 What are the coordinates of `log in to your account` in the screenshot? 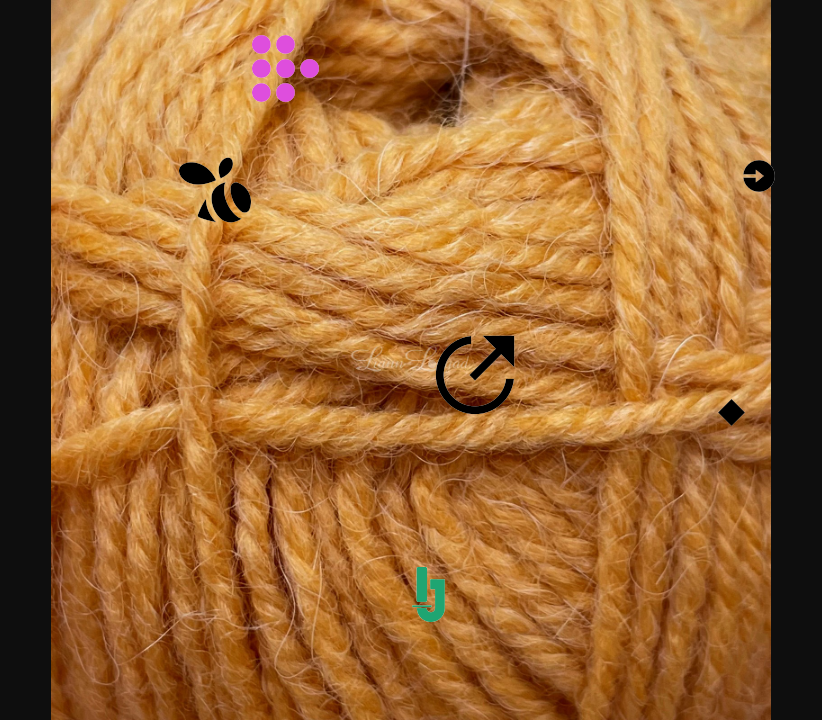 It's located at (759, 176).